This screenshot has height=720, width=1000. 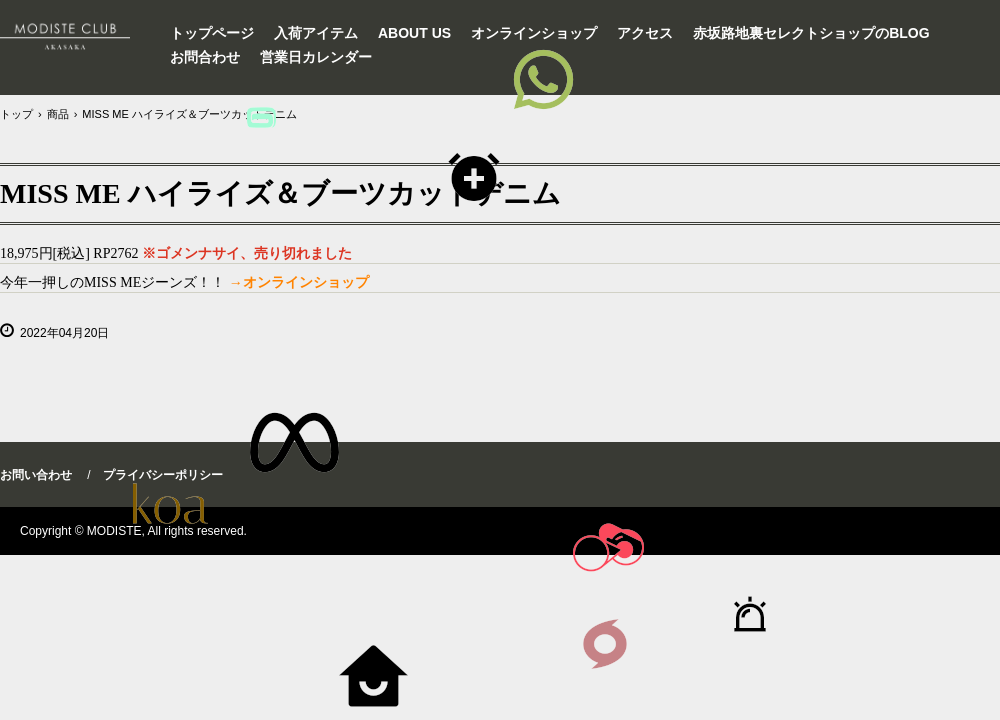 What do you see at coordinates (261, 117) in the screenshot?
I see `open the Gameloft game launcher` at bounding box center [261, 117].